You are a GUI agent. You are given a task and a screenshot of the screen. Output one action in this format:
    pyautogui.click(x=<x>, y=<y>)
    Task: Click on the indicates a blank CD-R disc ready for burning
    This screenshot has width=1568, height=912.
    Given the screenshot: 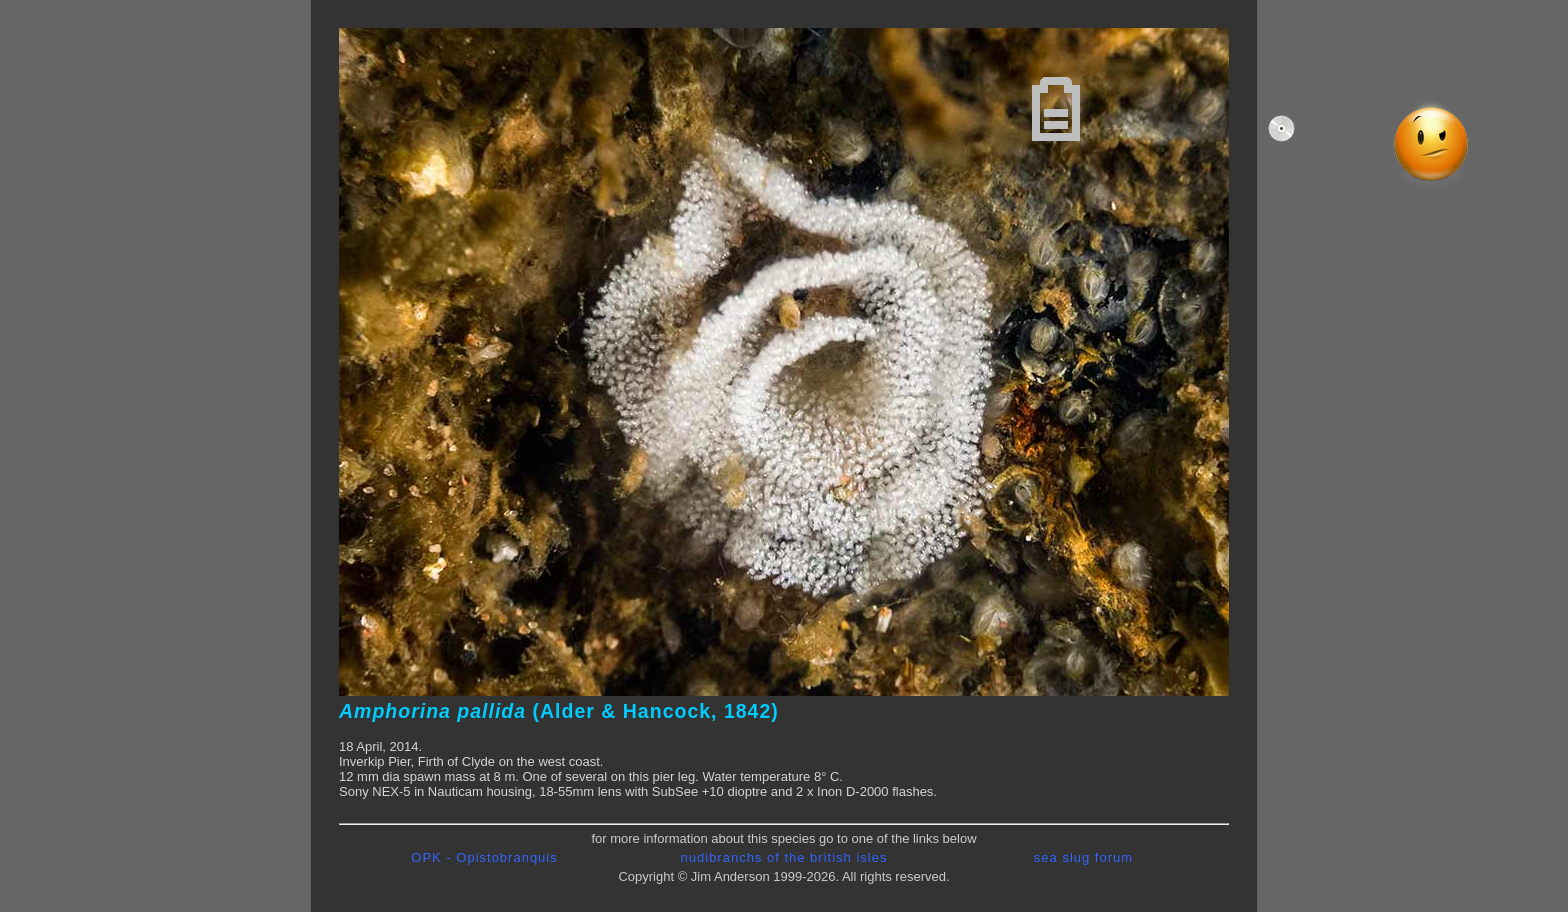 What is the action you would take?
    pyautogui.click(x=1281, y=128)
    